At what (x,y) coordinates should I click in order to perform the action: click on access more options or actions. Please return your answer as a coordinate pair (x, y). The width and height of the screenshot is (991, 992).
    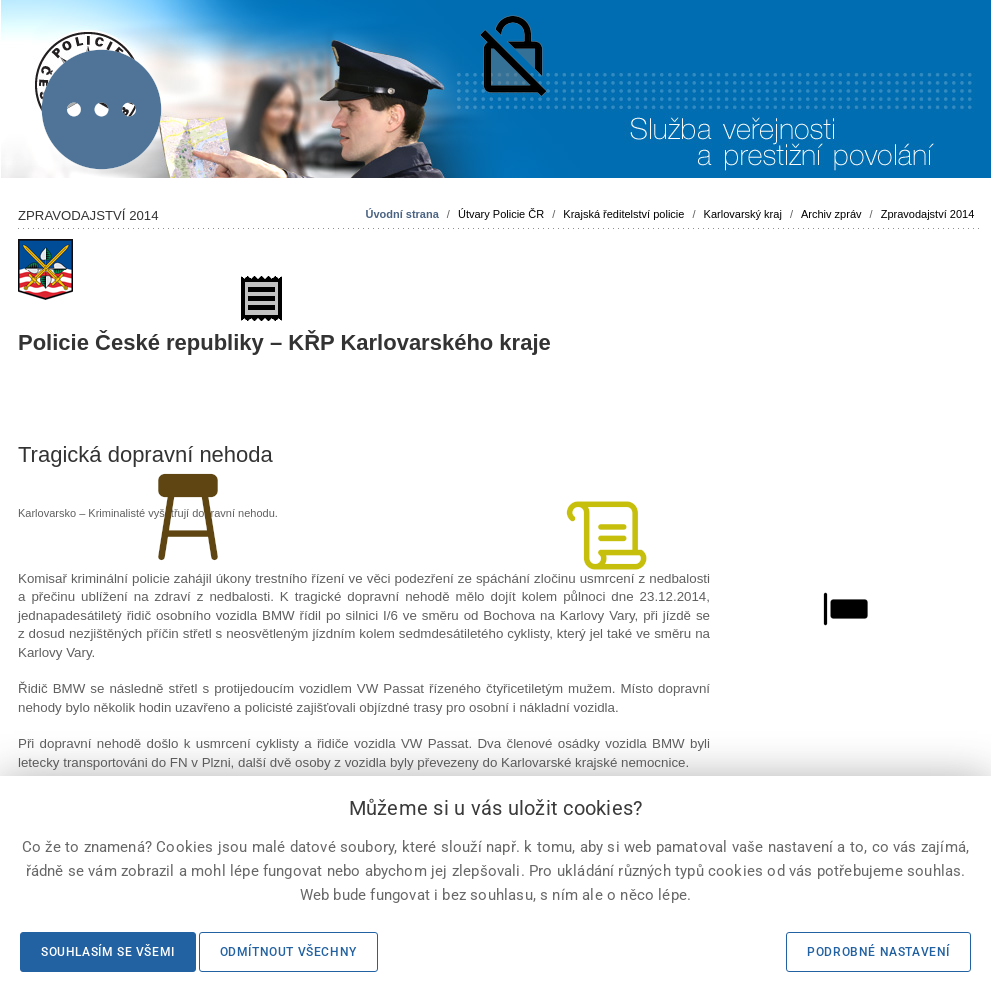
    Looking at the image, I should click on (101, 109).